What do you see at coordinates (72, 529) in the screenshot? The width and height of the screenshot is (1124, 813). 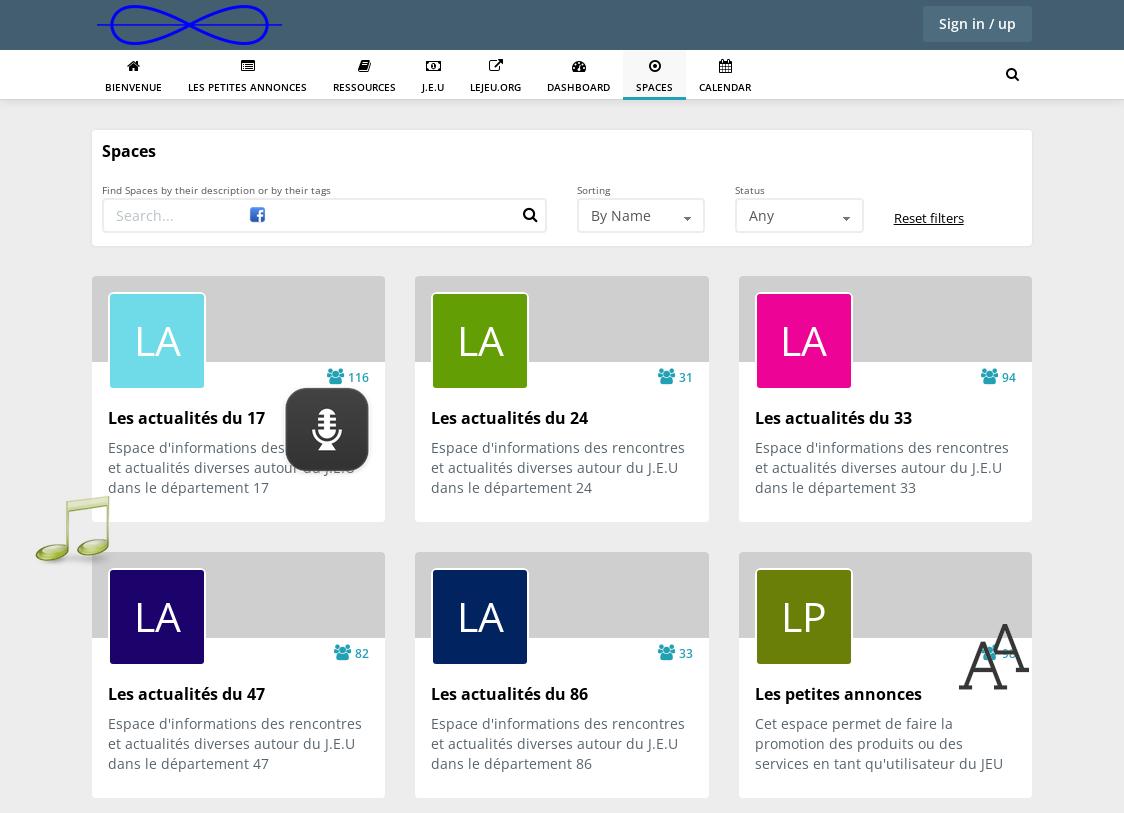 I see `indicates an audio file type` at bounding box center [72, 529].